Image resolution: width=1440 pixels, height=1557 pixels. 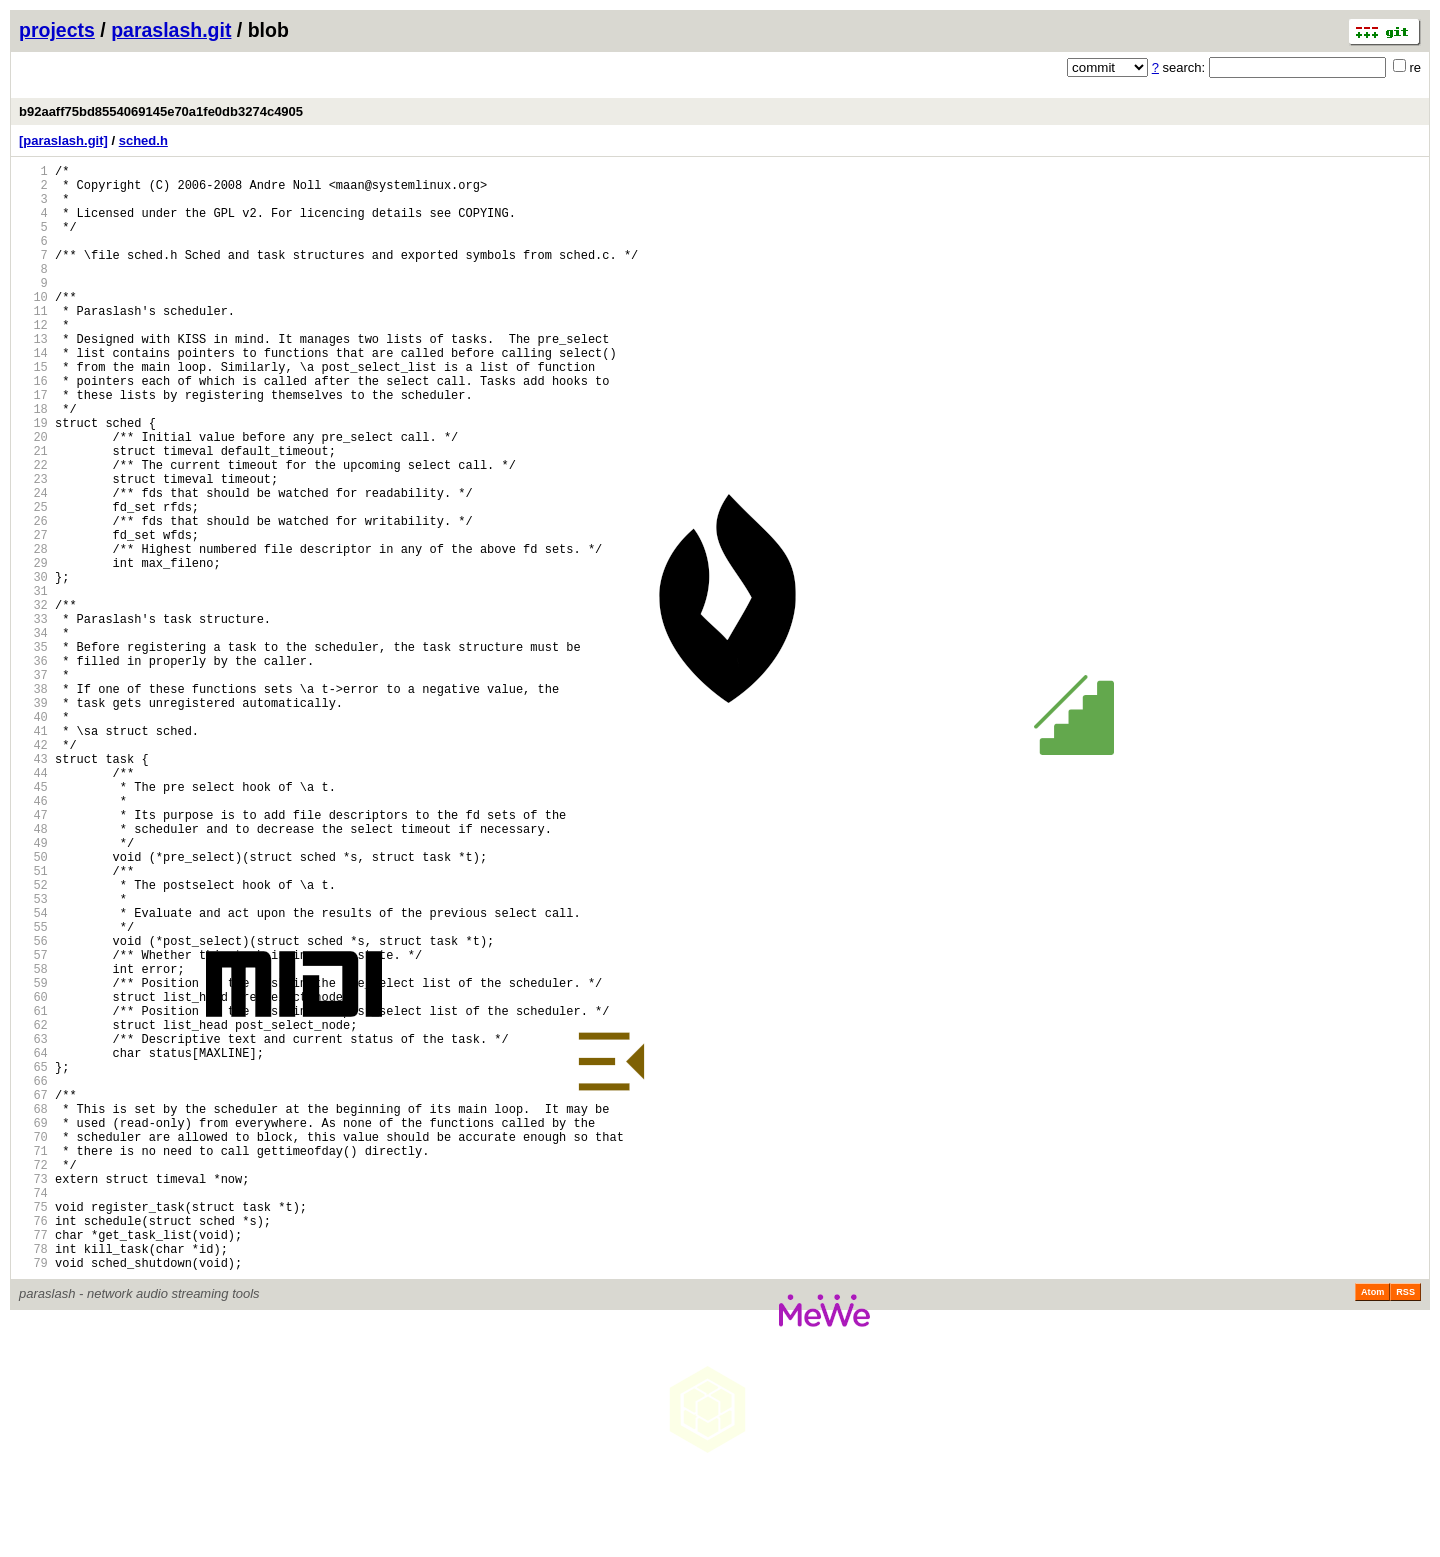 What do you see at coordinates (824, 1310) in the screenshot?
I see `open the MeWe social network app` at bounding box center [824, 1310].